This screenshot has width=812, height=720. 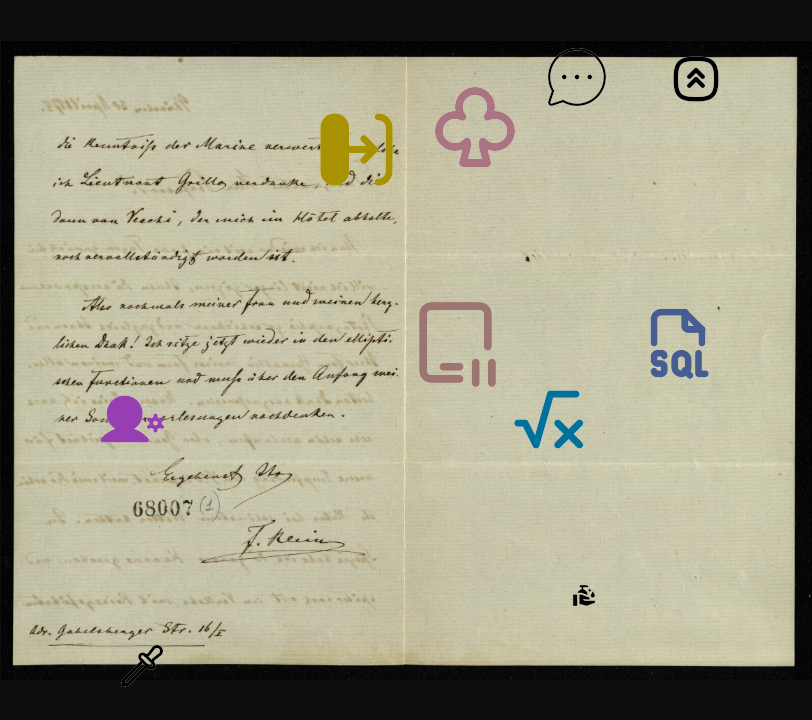 What do you see at coordinates (550, 419) in the screenshot?
I see `access calculator or math functions` at bounding box center [550, 419].